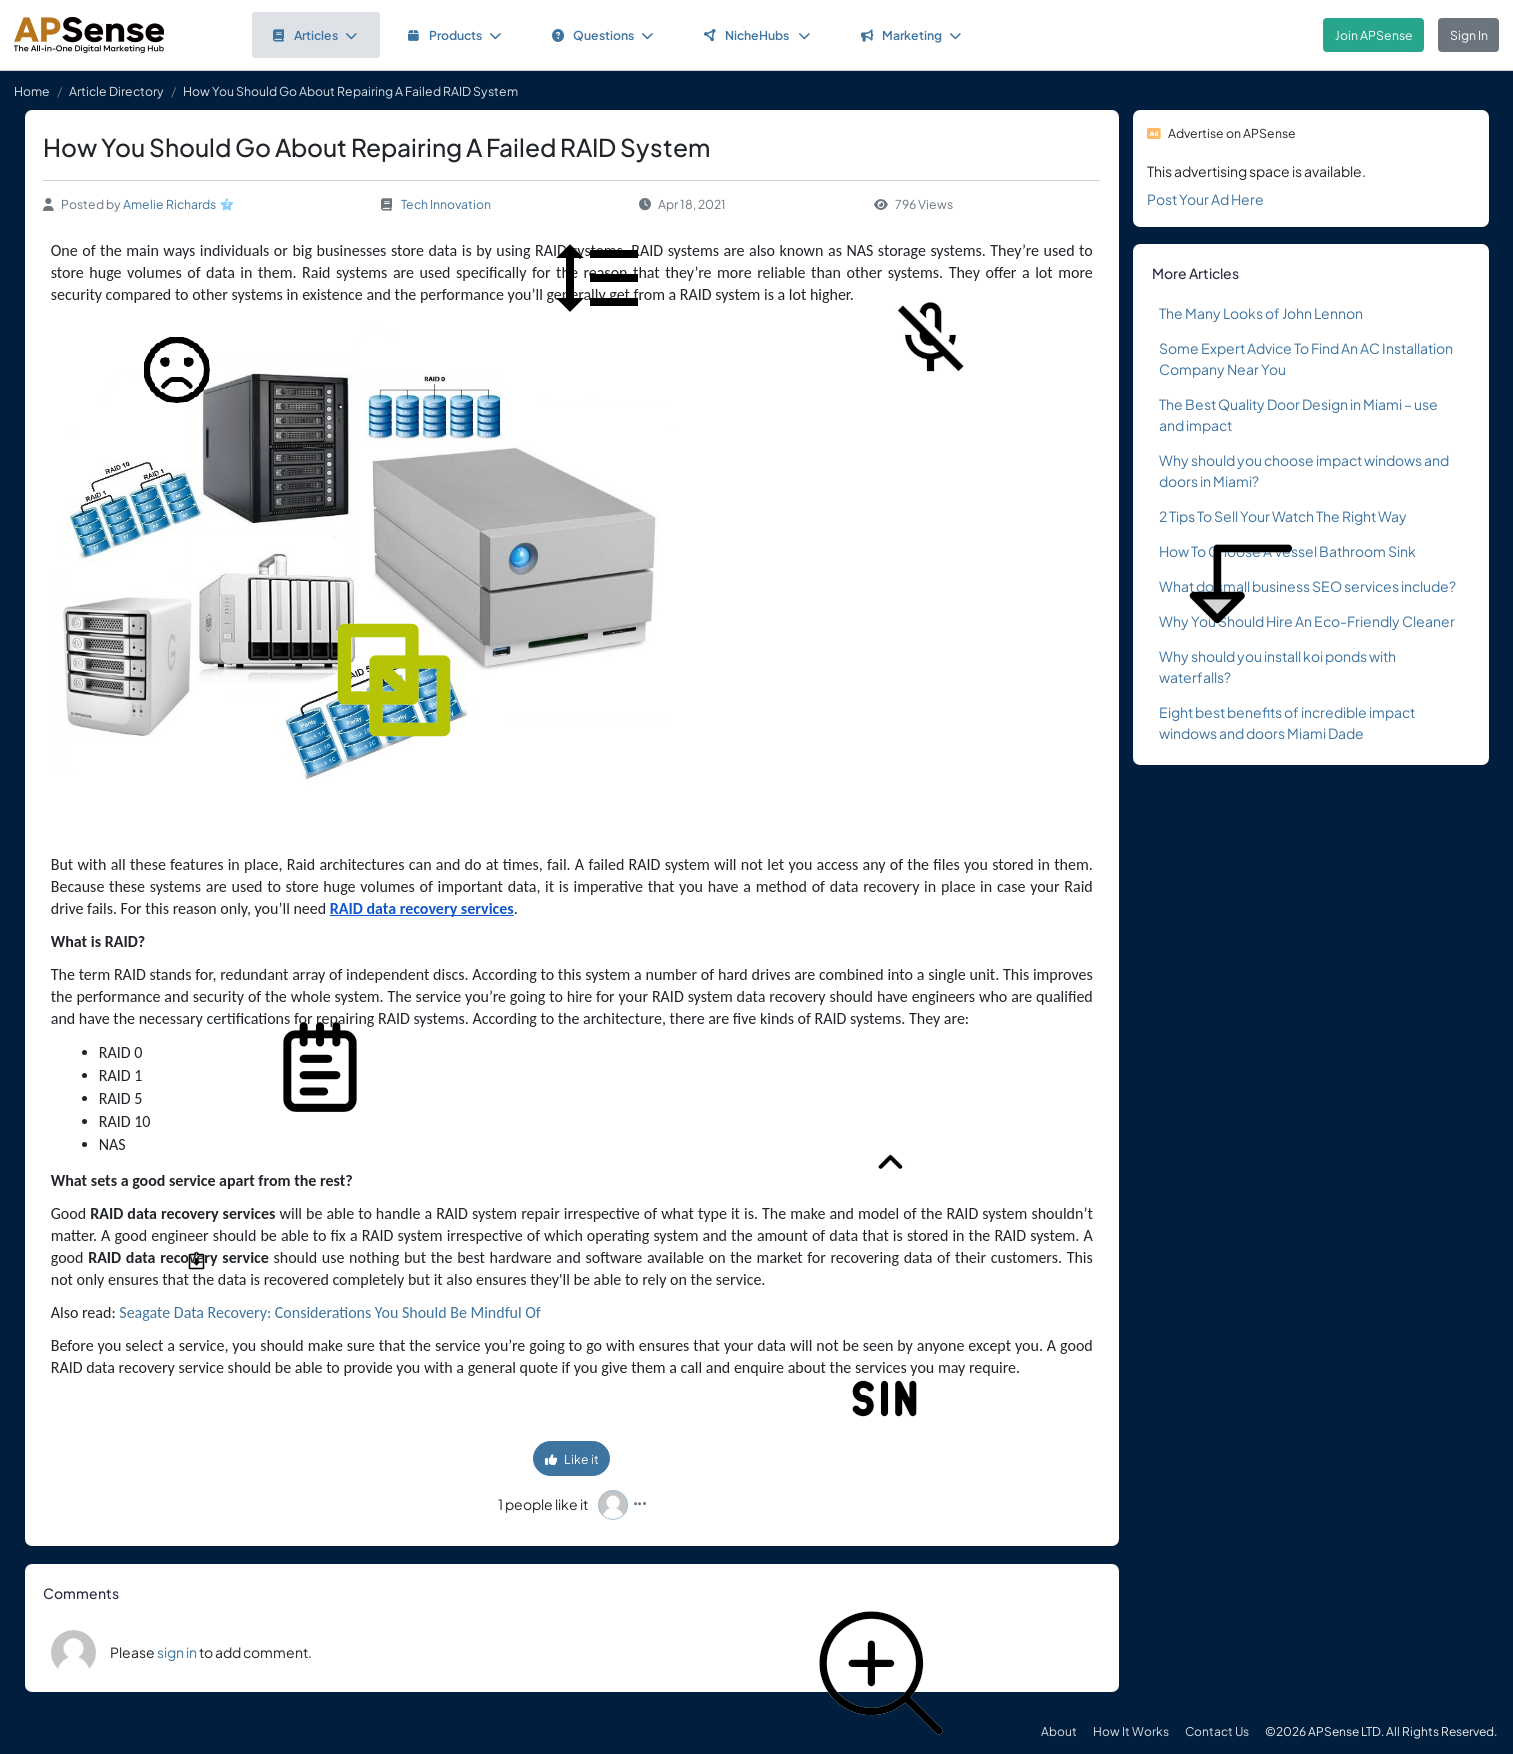 Image resolution: width=1513 pixels, height=1754 pixels. Describe the element at coordinates (884, 1398) in the screenshot. I see `access sine function in calculator` at that location.